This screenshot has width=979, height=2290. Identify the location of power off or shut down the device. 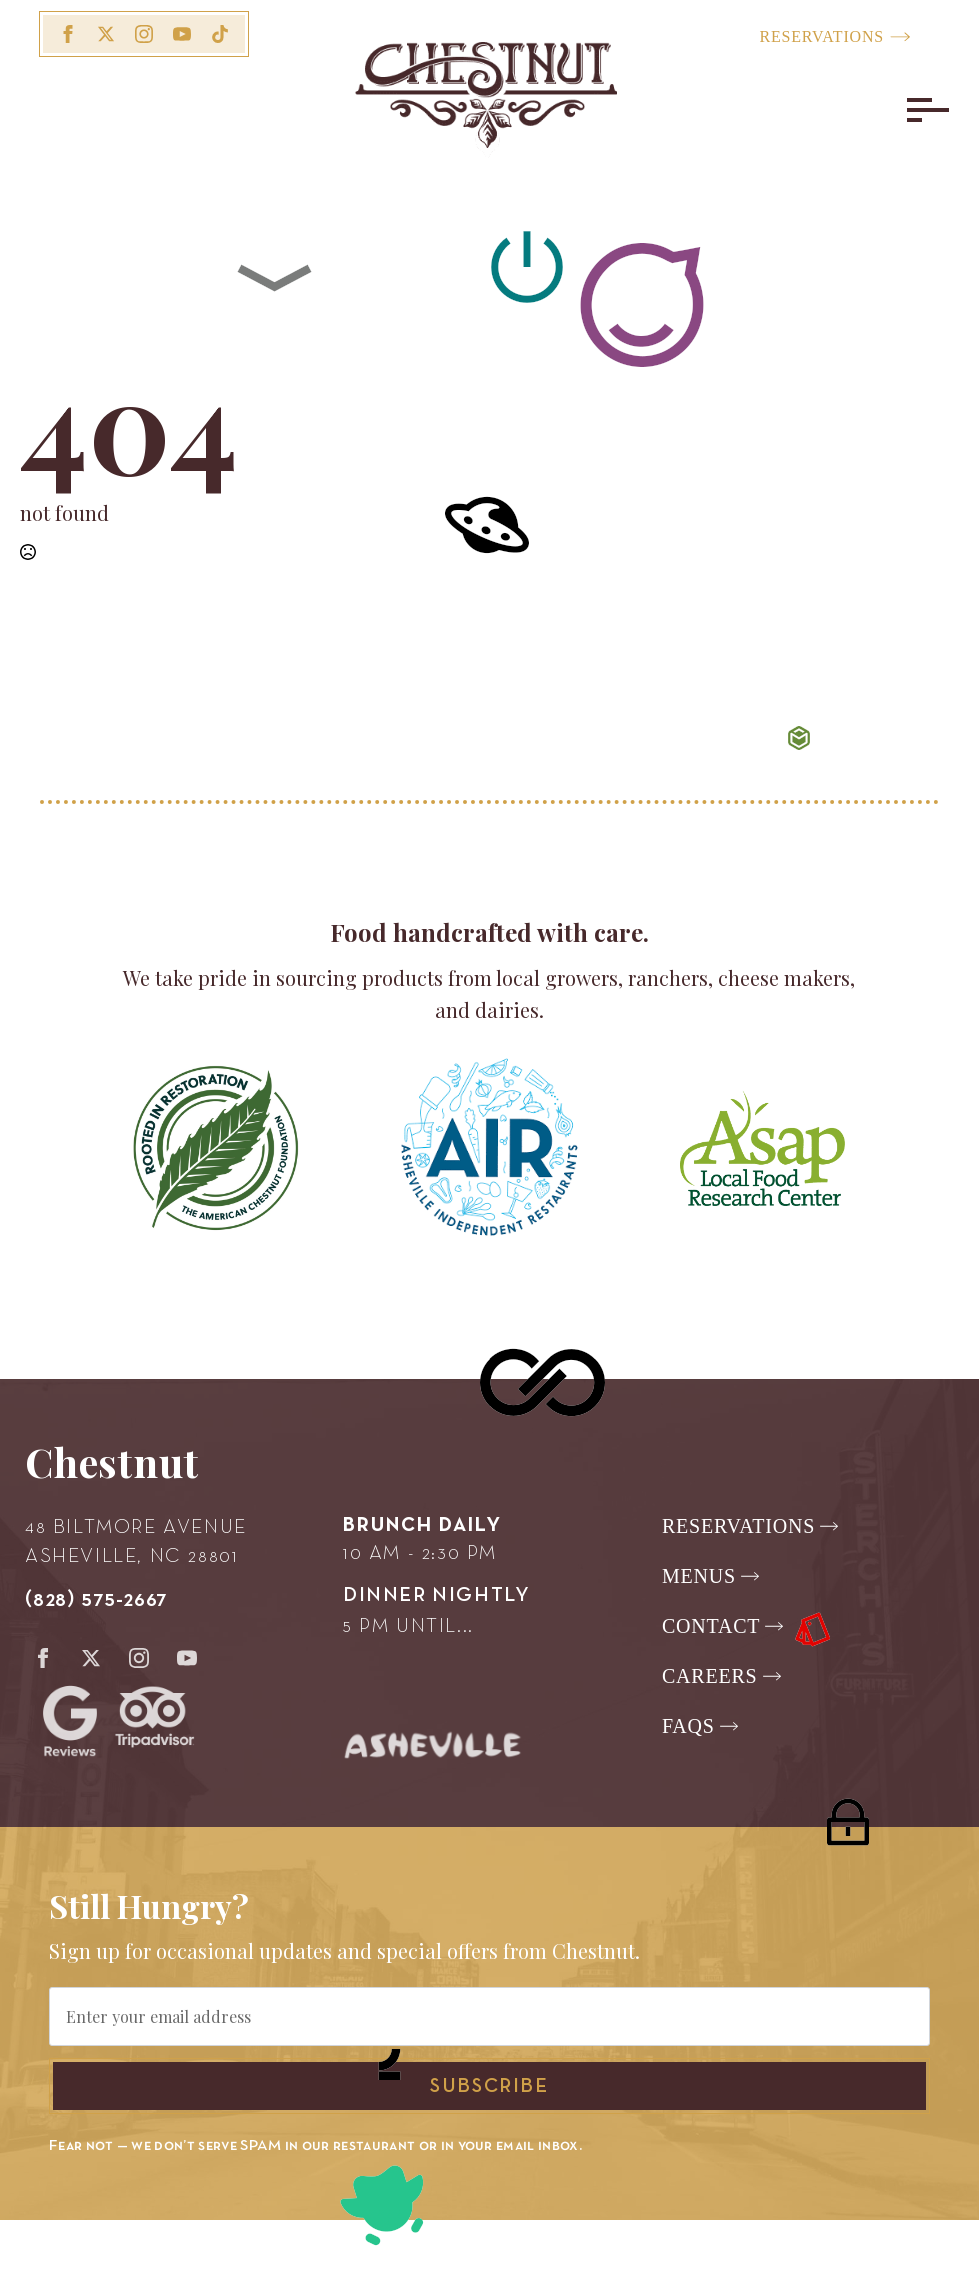
(527, 267).